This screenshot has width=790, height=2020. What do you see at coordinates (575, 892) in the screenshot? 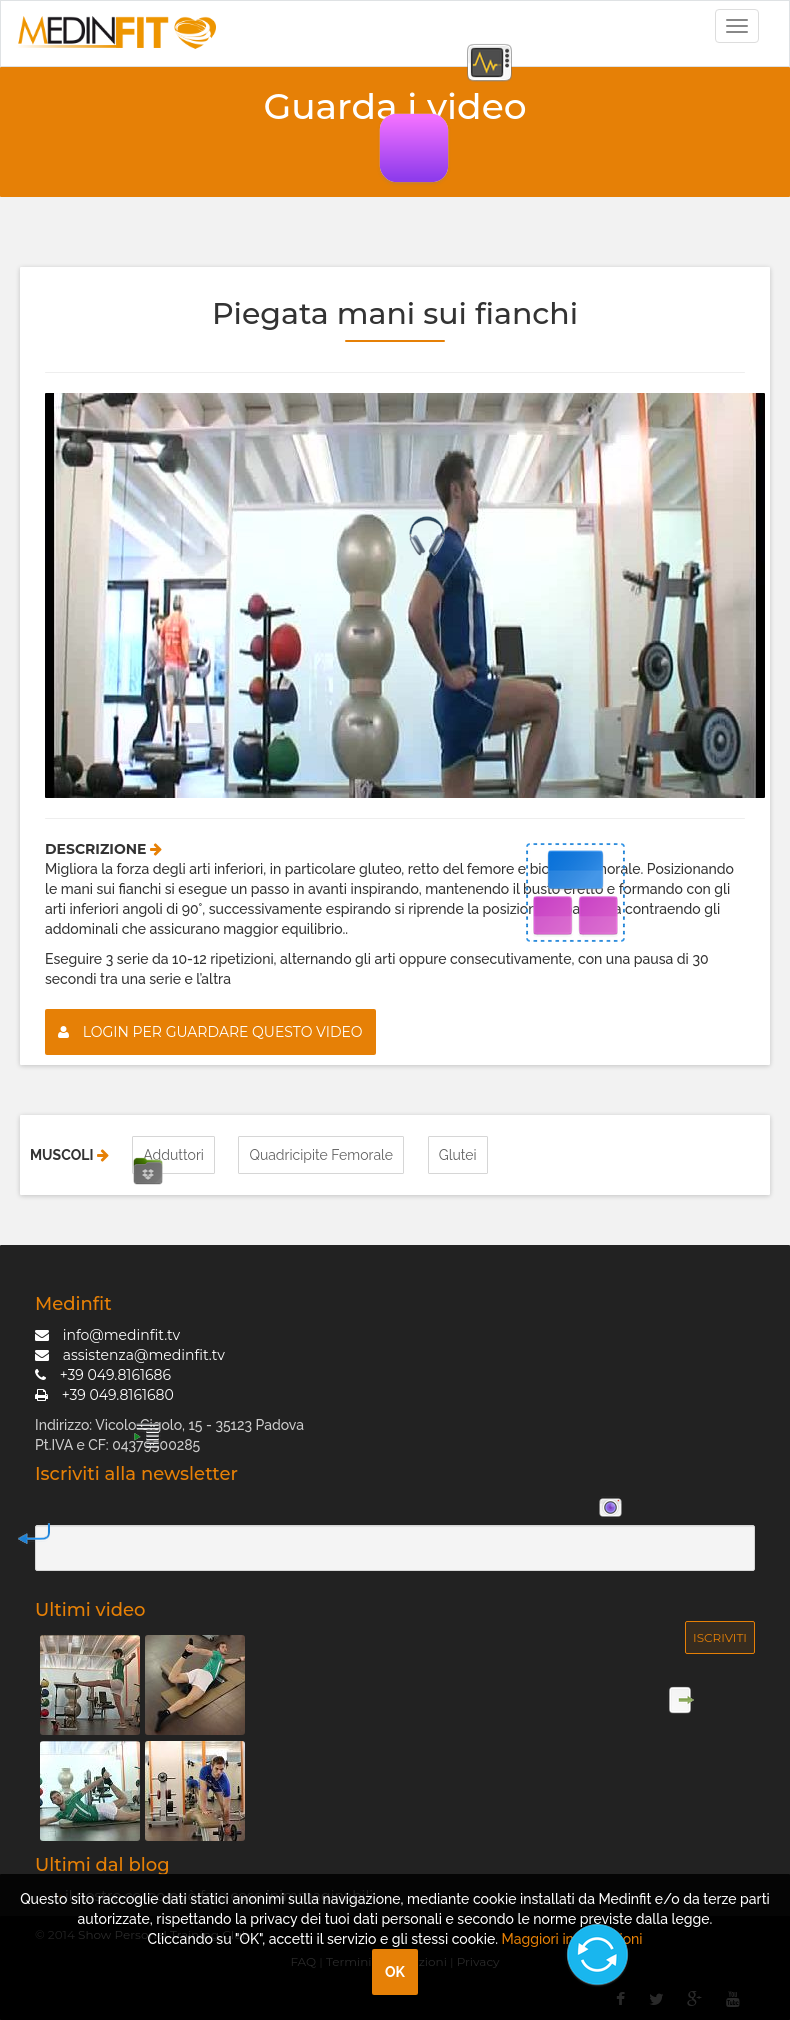
I see `select all items in the current view` at bounding box center [575, 892].